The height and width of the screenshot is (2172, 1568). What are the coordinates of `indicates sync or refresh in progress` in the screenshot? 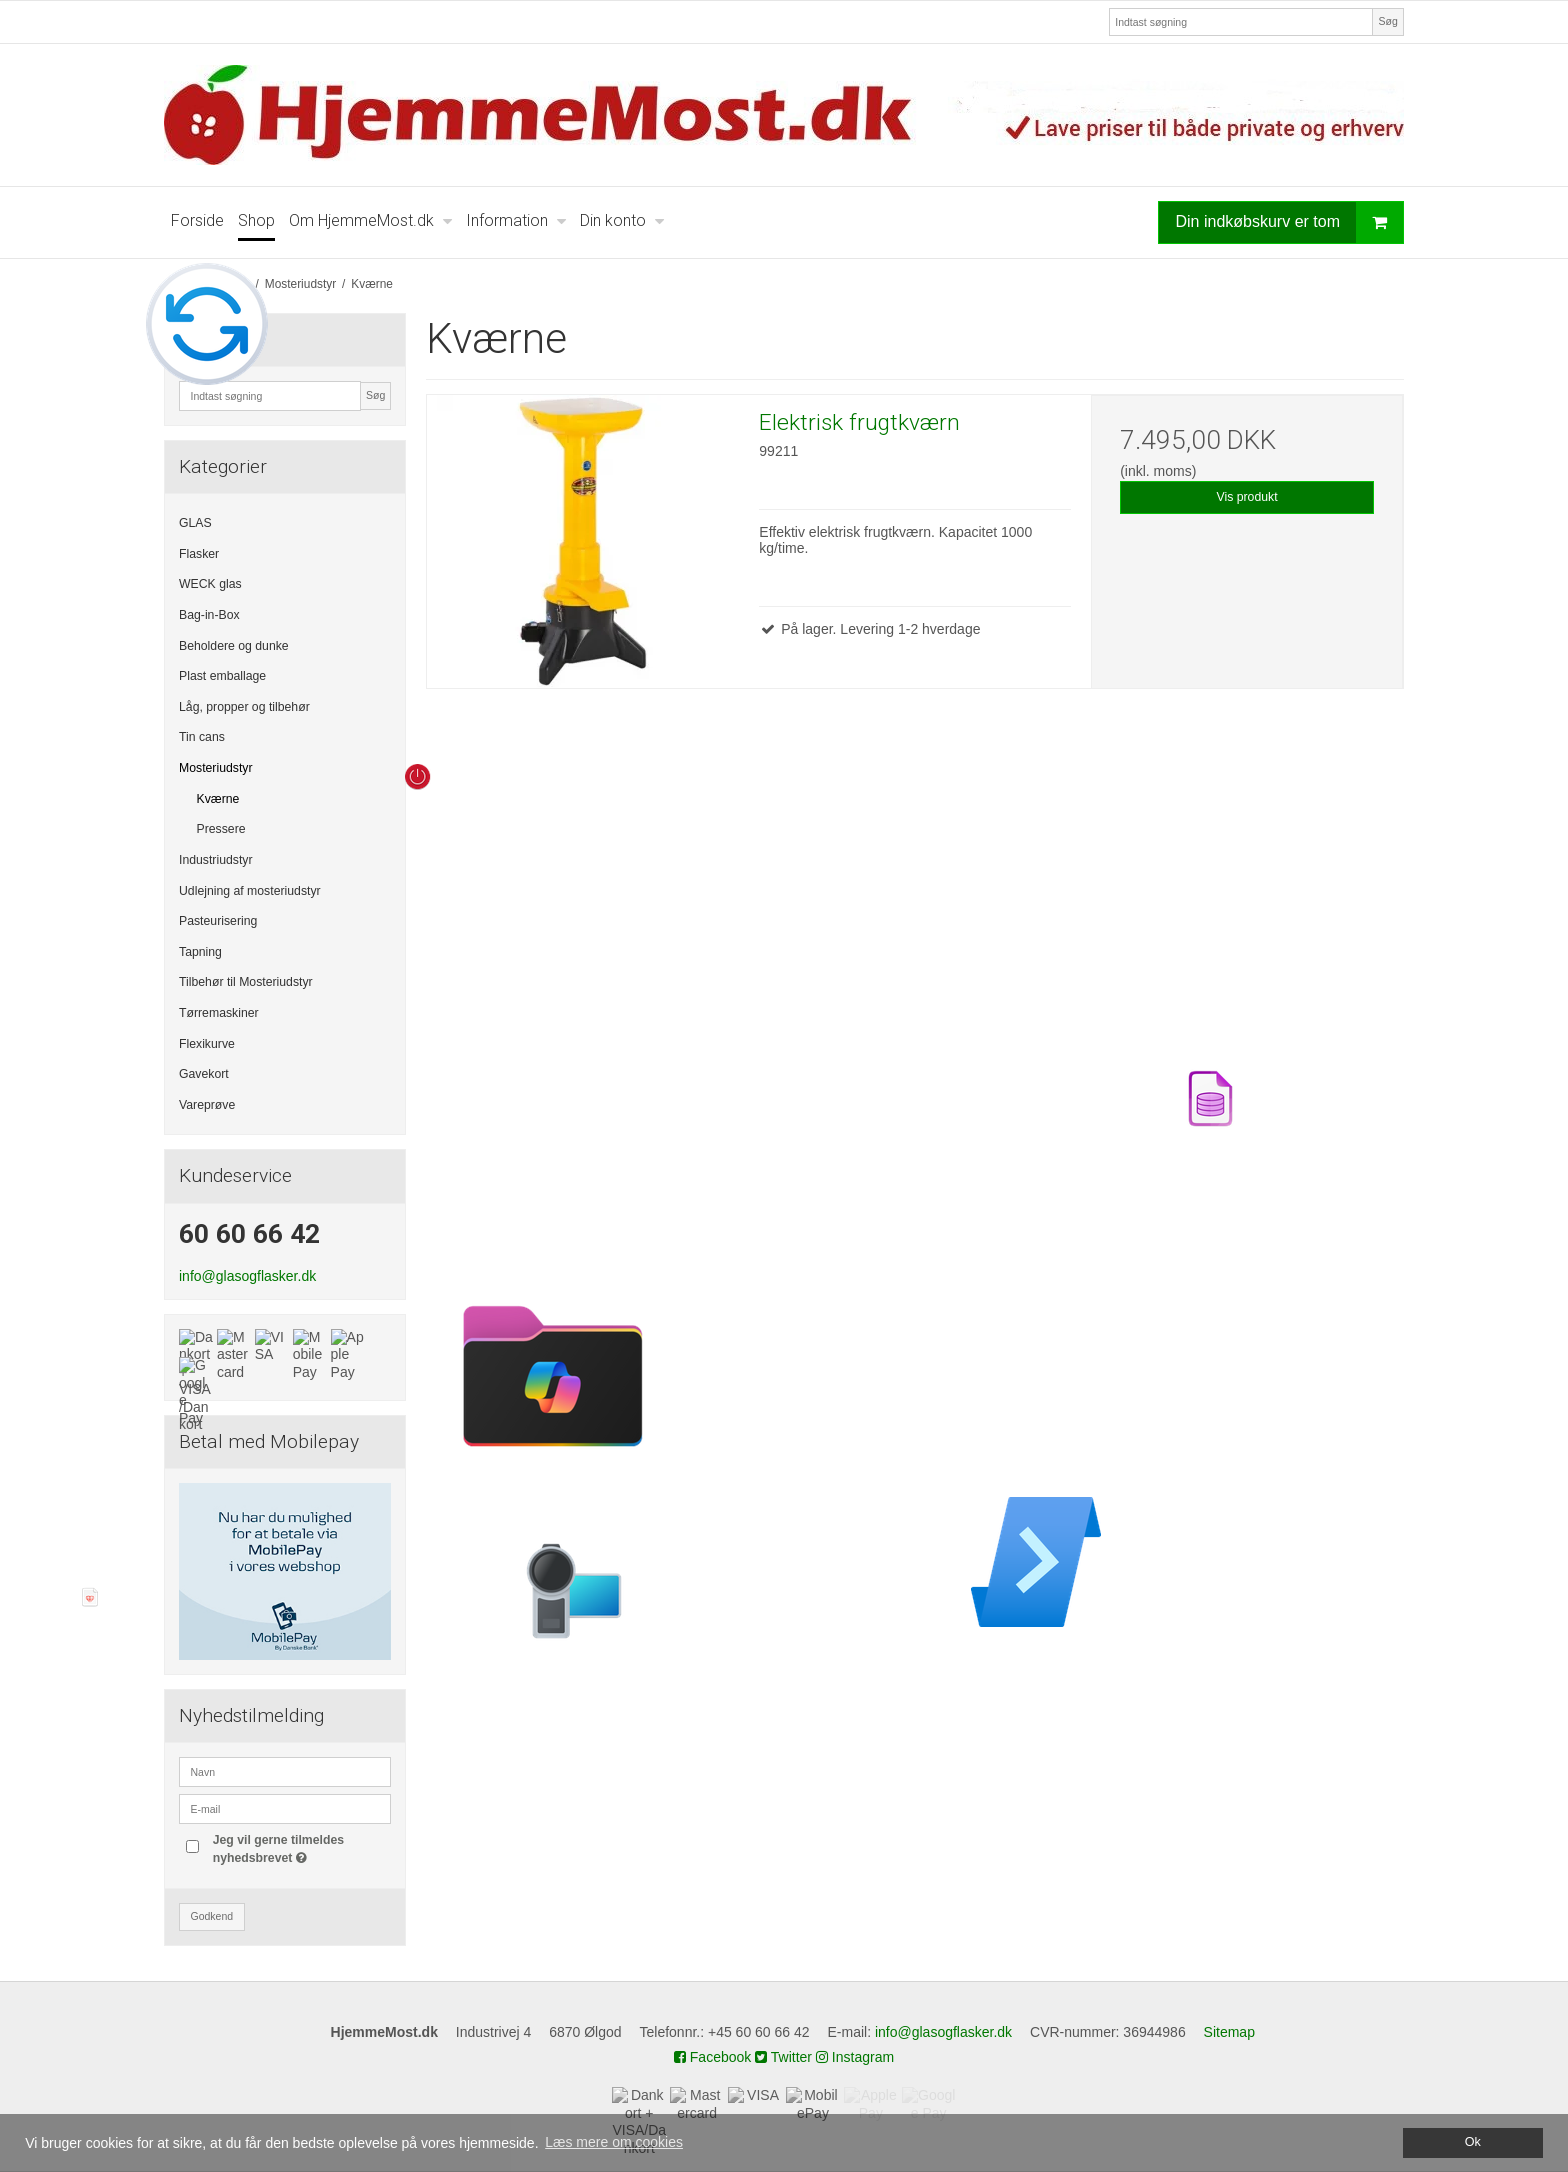 It's located at (207, 324).